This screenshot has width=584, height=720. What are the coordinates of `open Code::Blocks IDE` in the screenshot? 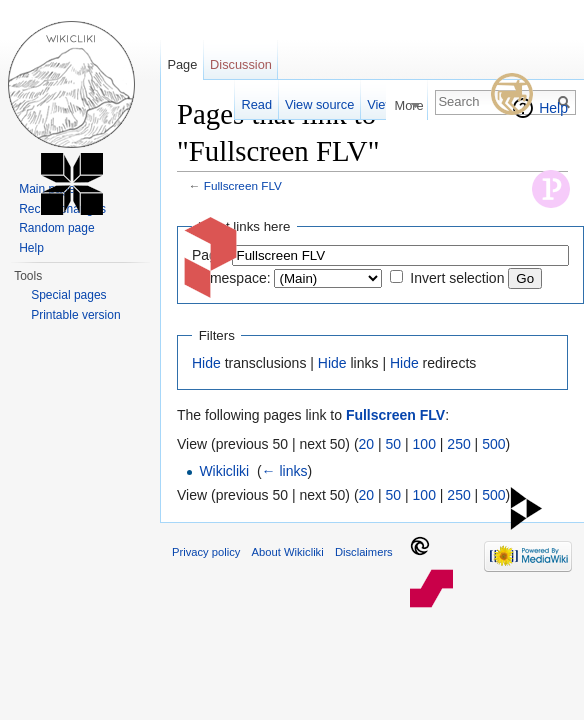 It's located at (72, 184).